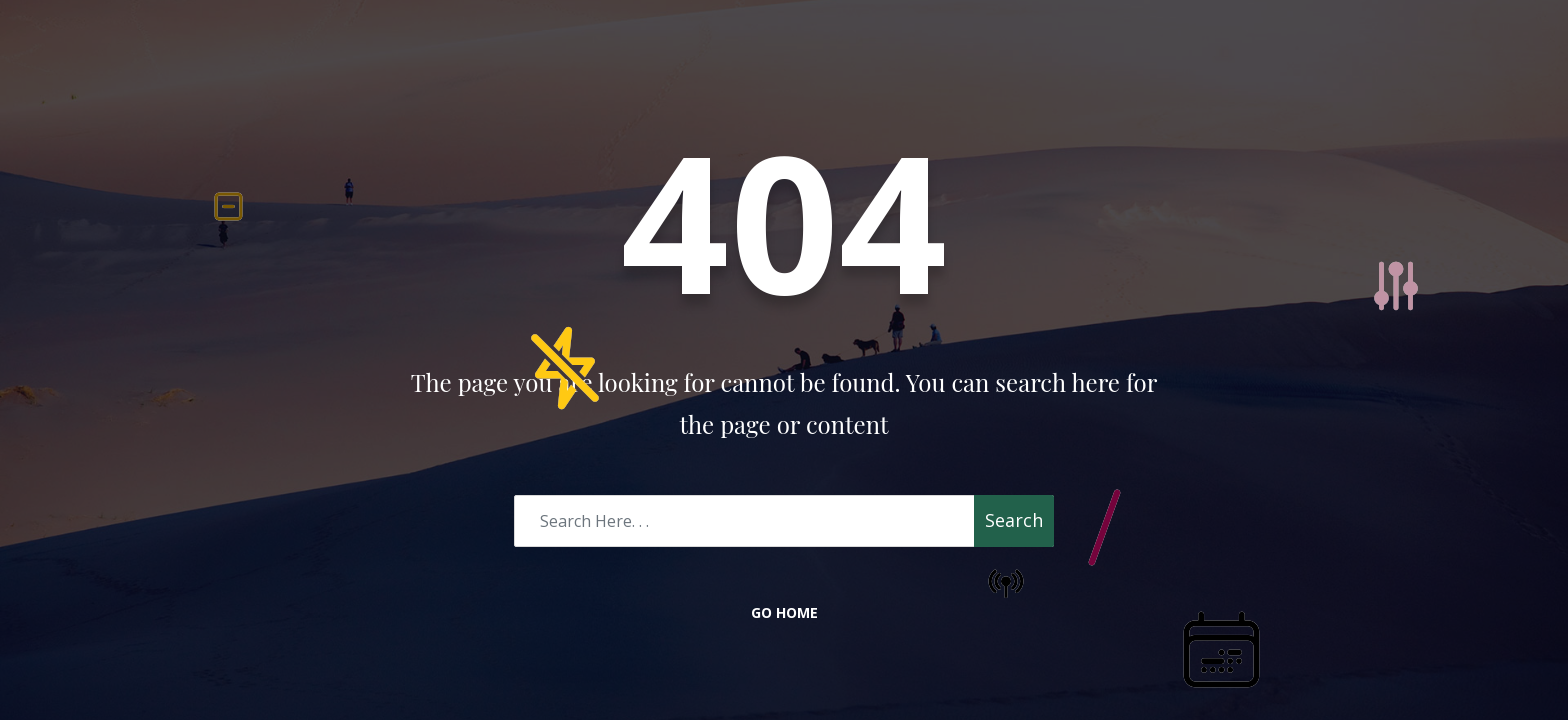 The width and height of the screenshot is (1568, 720). I want to click on select a date range on the calendar, so click(1221, 649).